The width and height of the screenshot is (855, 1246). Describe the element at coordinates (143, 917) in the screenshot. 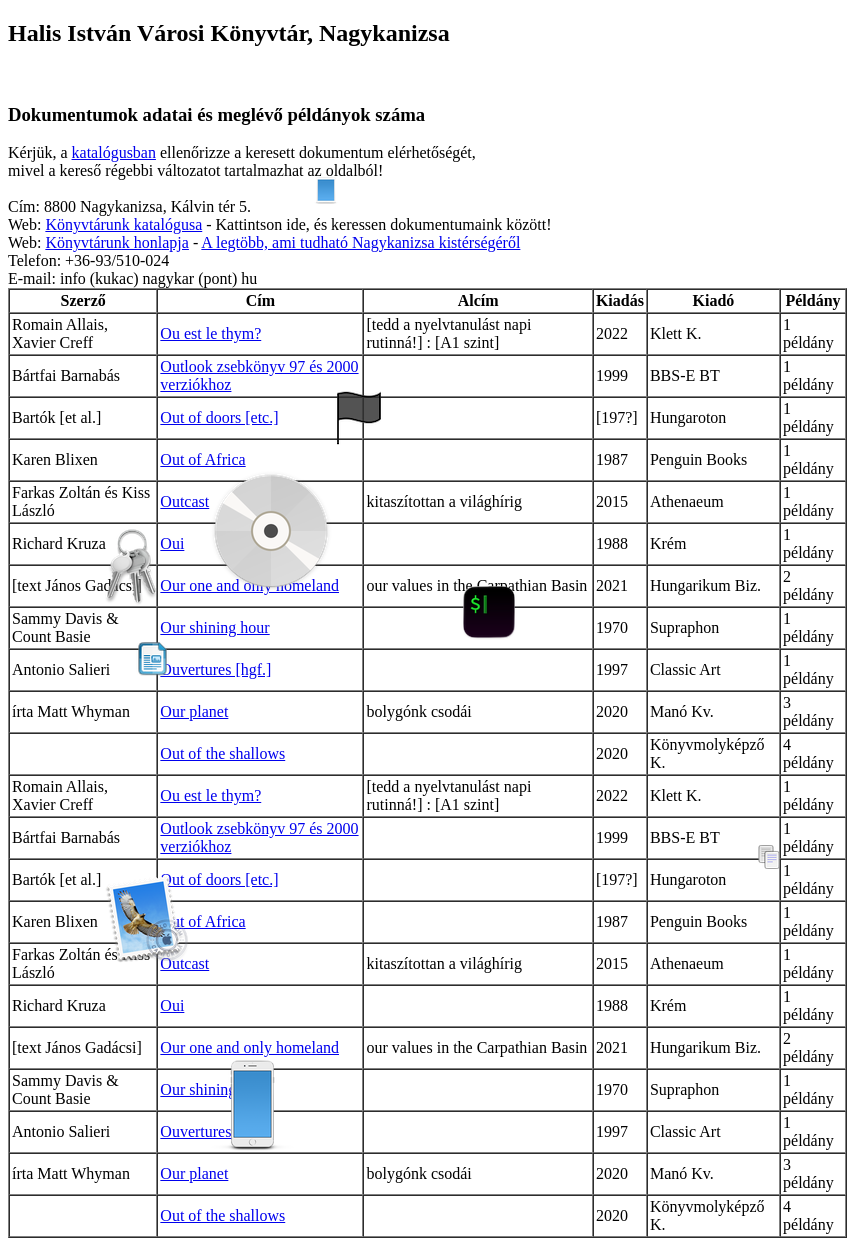

I see `share content via email` at that location.